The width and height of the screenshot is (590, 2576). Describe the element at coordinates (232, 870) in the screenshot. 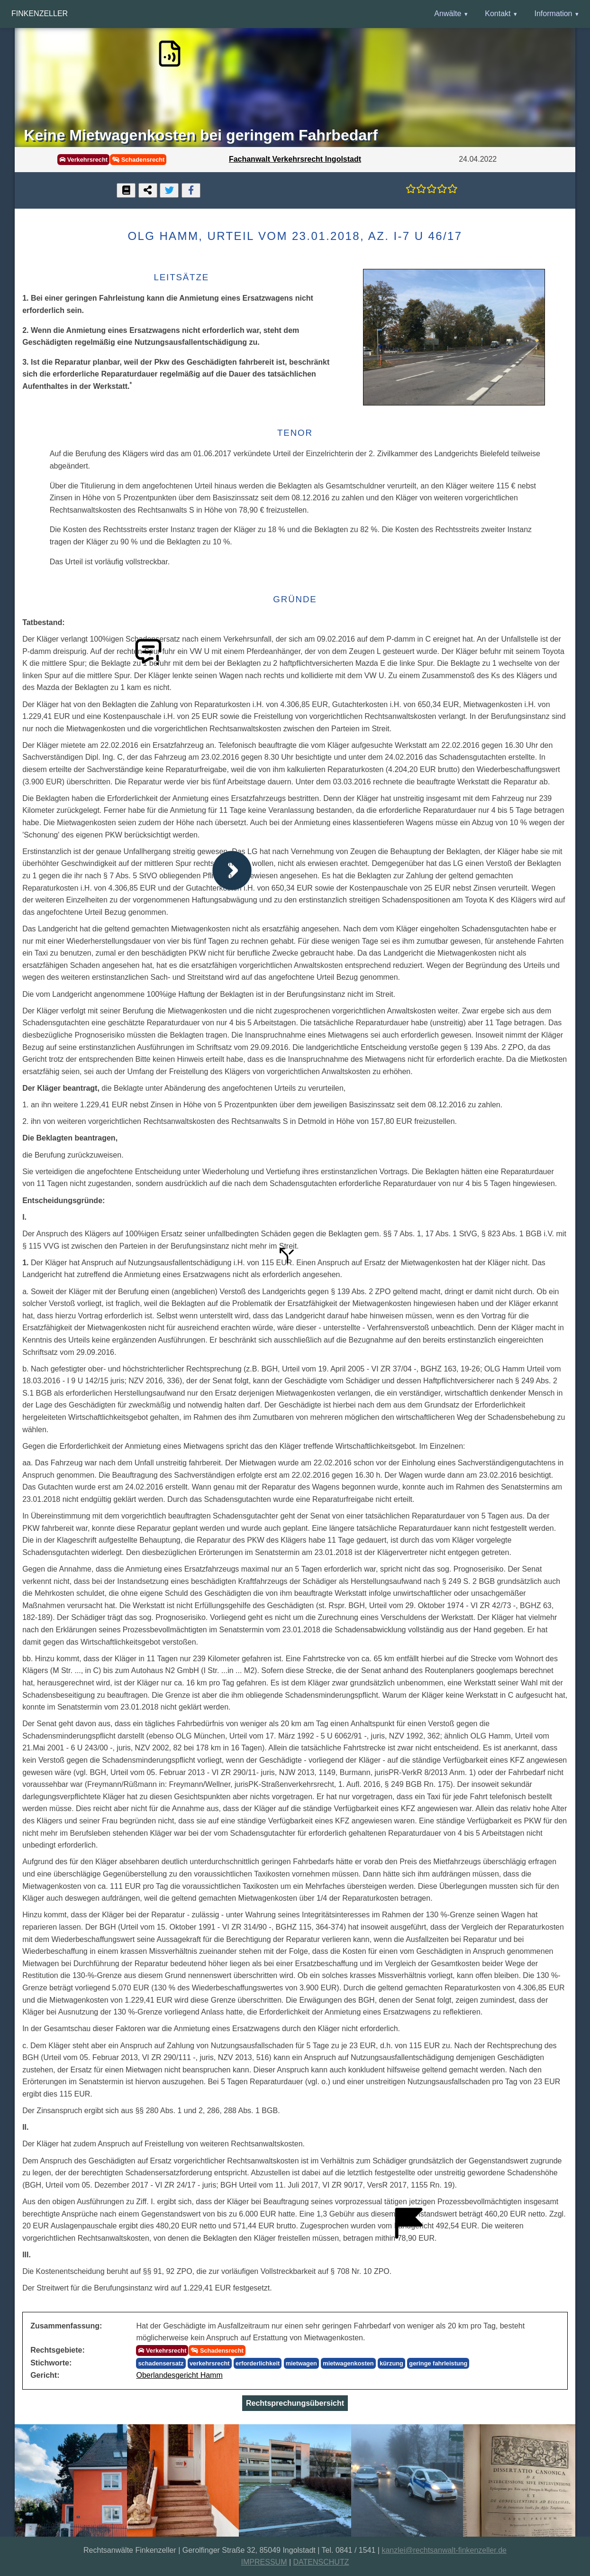

I see `go to next item or page` at that location.